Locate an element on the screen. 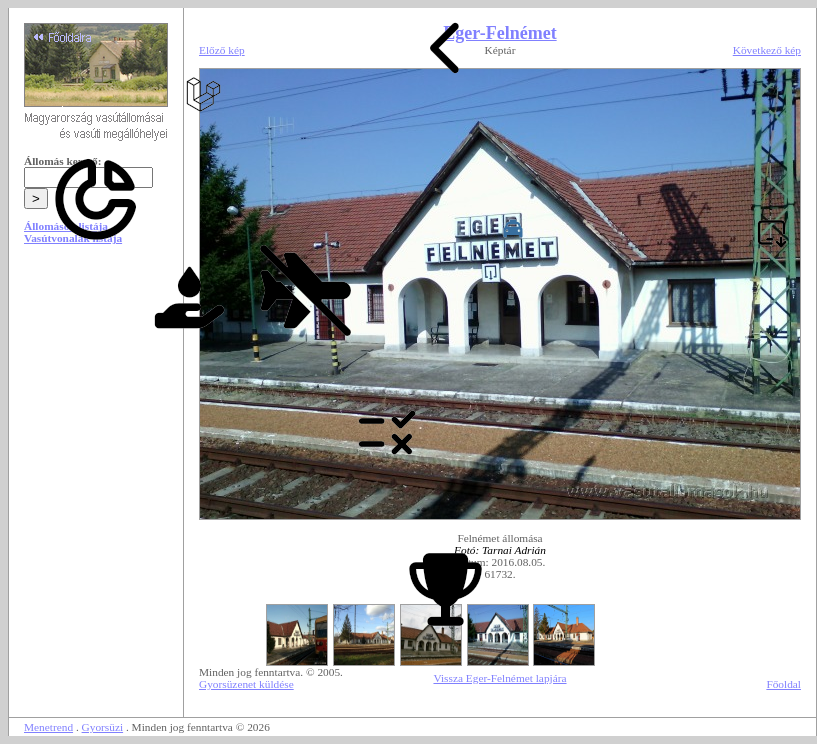 The height and width of the screenshot is (744, 817). view achievements or awards is located at coordinates (445, 589).